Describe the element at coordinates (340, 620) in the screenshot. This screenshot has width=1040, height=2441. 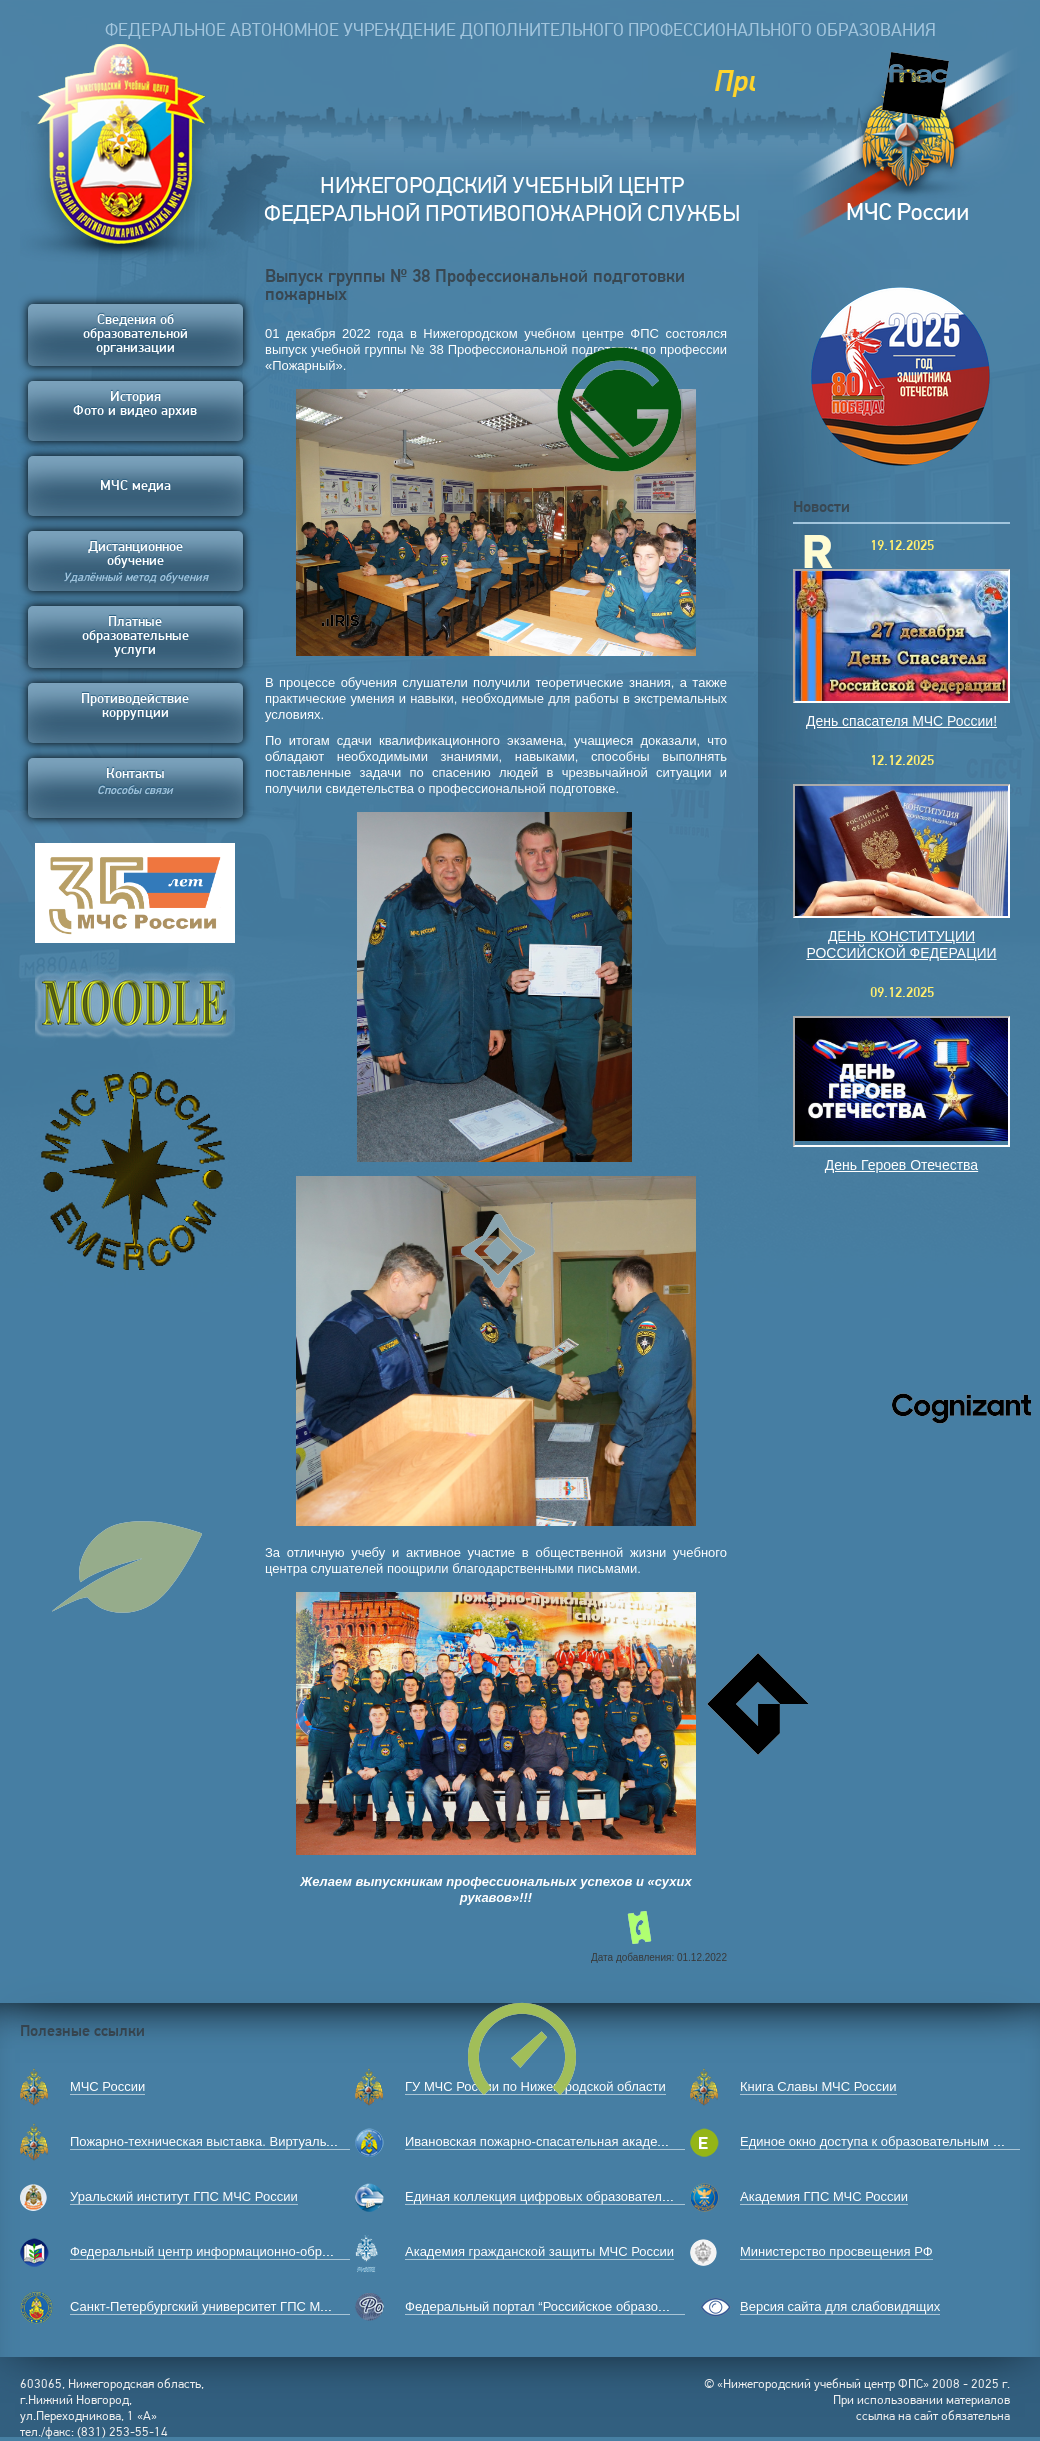
I see `iris brand logo` at that location.